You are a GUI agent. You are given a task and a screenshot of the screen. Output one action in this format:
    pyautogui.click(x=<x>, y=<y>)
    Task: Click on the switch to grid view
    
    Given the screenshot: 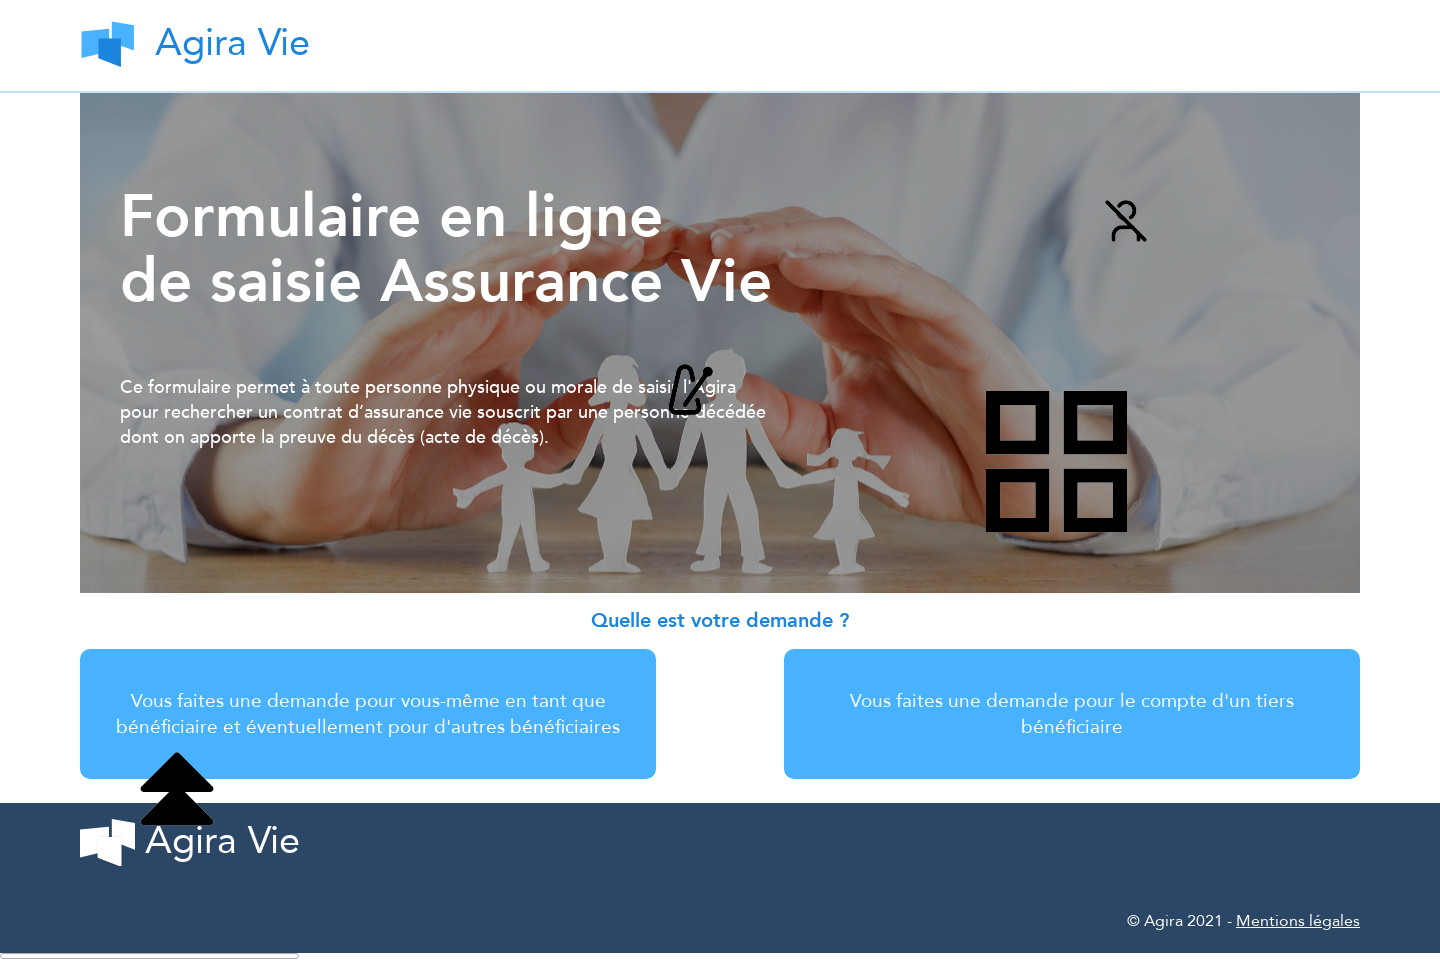 What is the action you would take?
    pyautogui.click(x=1056, y=461)
    